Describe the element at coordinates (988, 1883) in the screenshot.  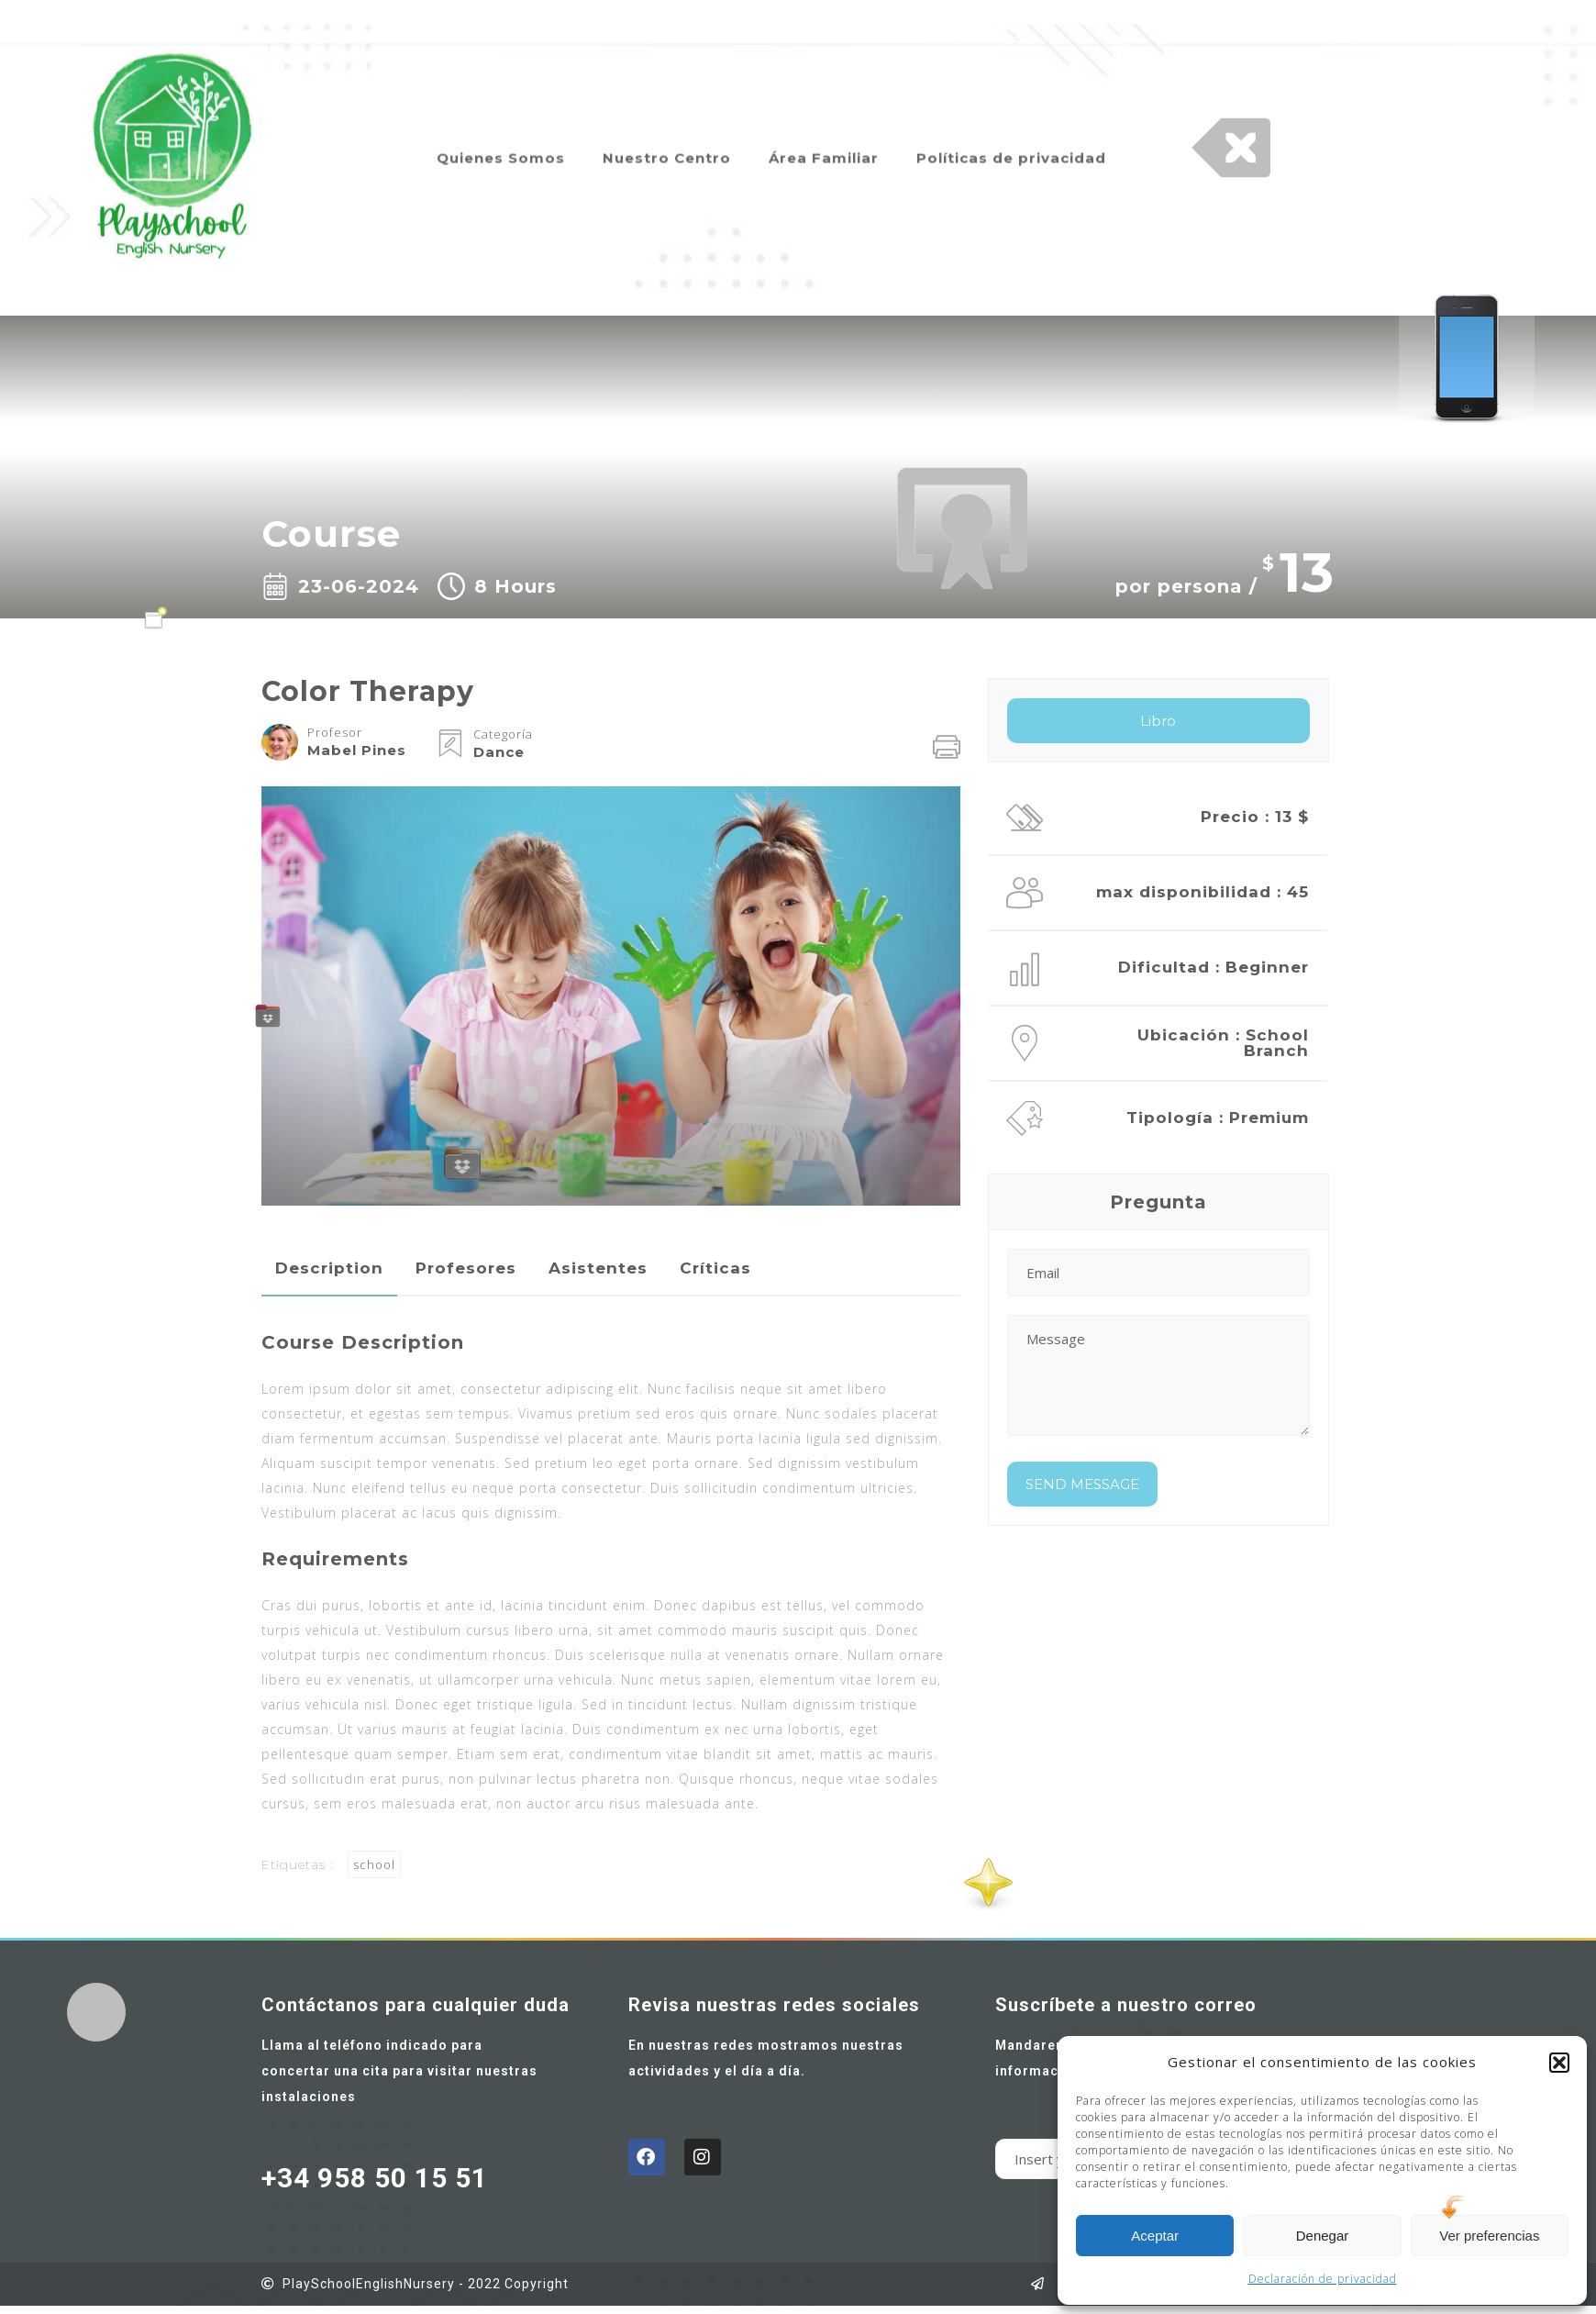
I see `view information about this application` at that location.